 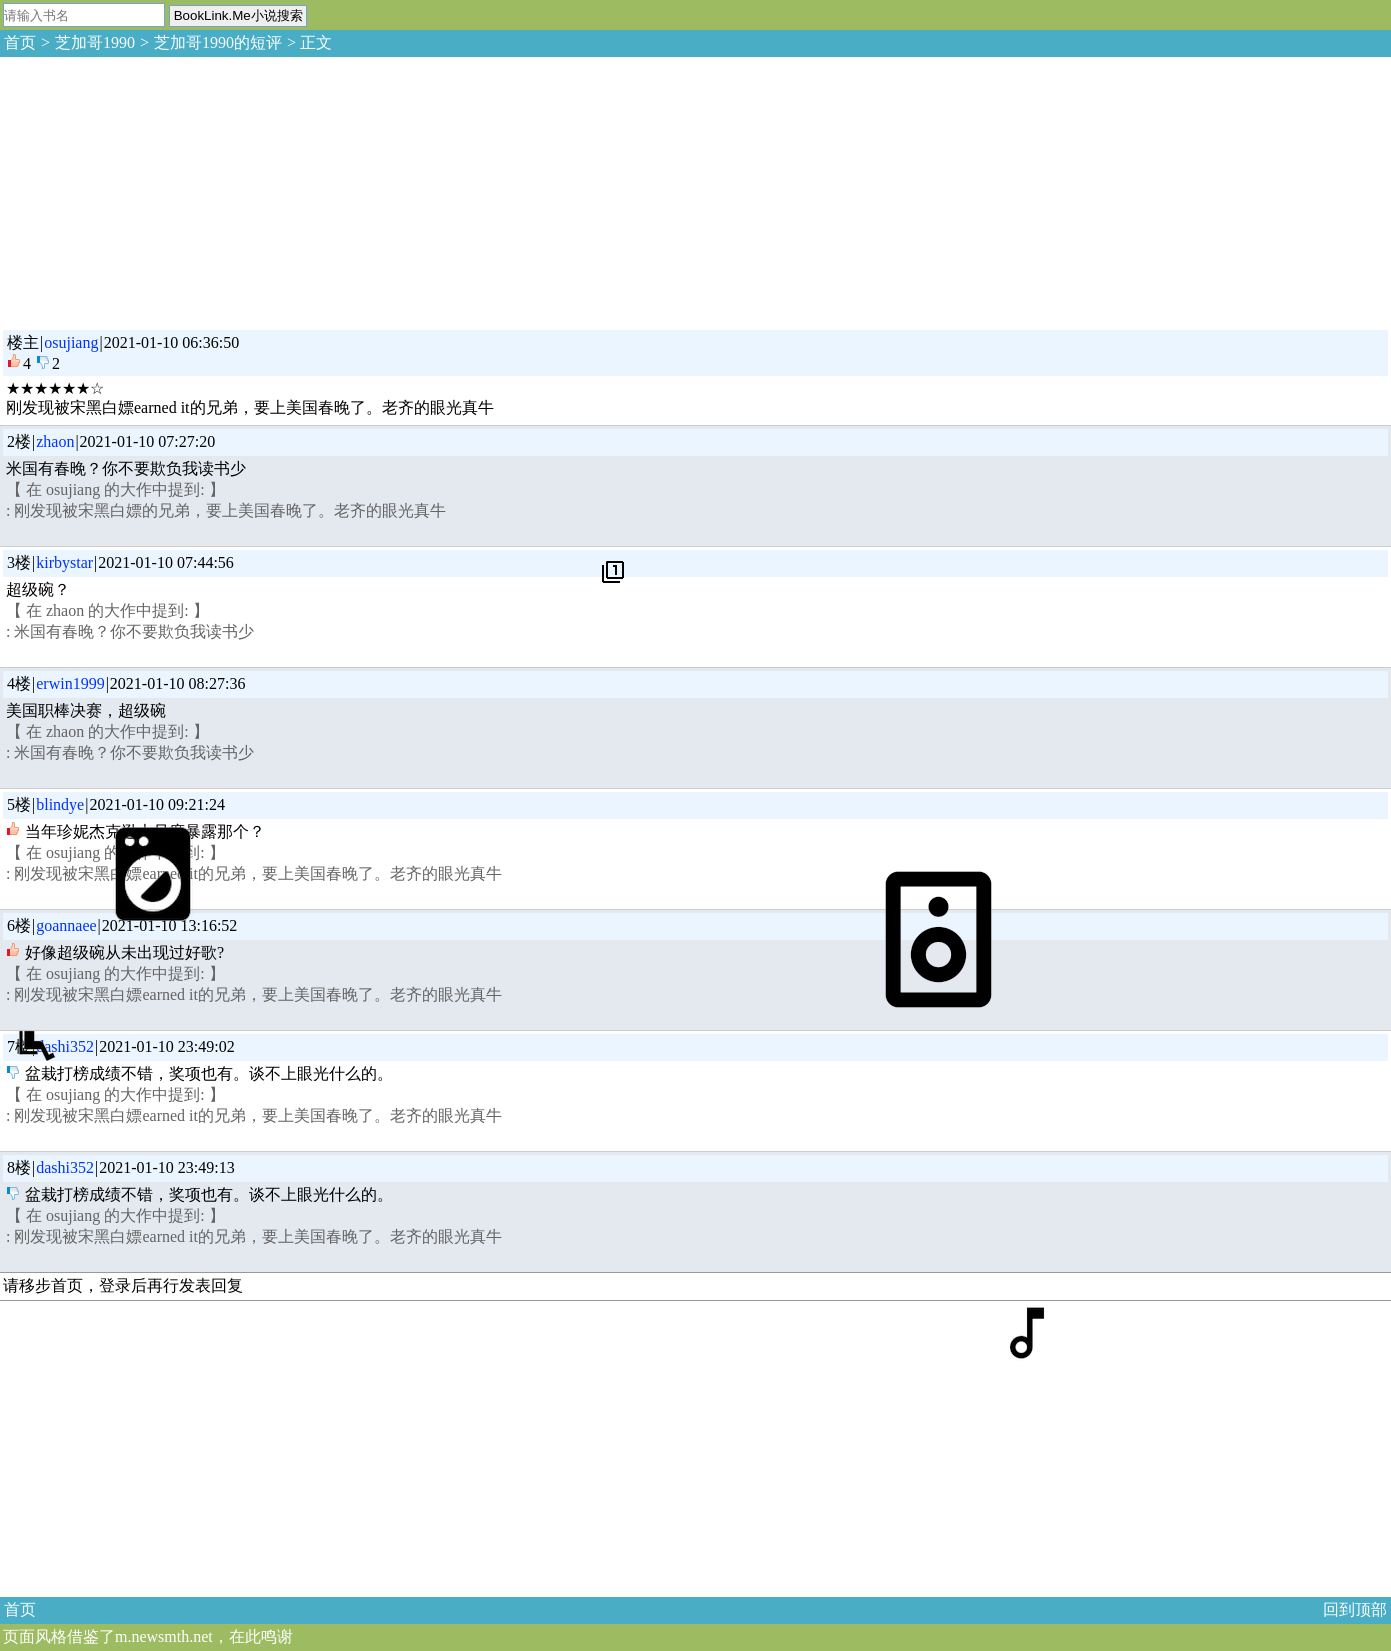 I want to click on indicates the first item in a numbered sequence, so click(x=613, y=572).